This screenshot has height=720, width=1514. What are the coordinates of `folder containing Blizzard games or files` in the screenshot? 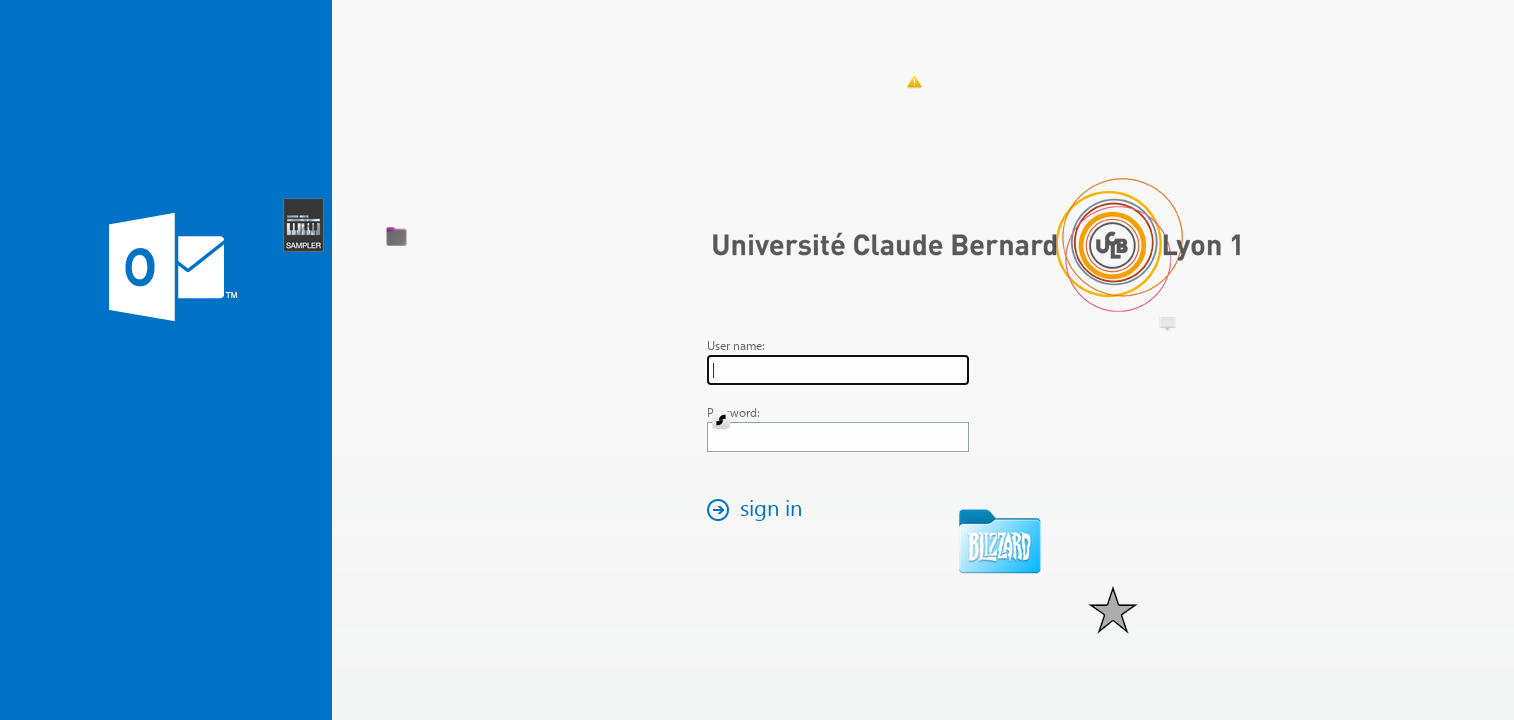 It's located at (999, 543).